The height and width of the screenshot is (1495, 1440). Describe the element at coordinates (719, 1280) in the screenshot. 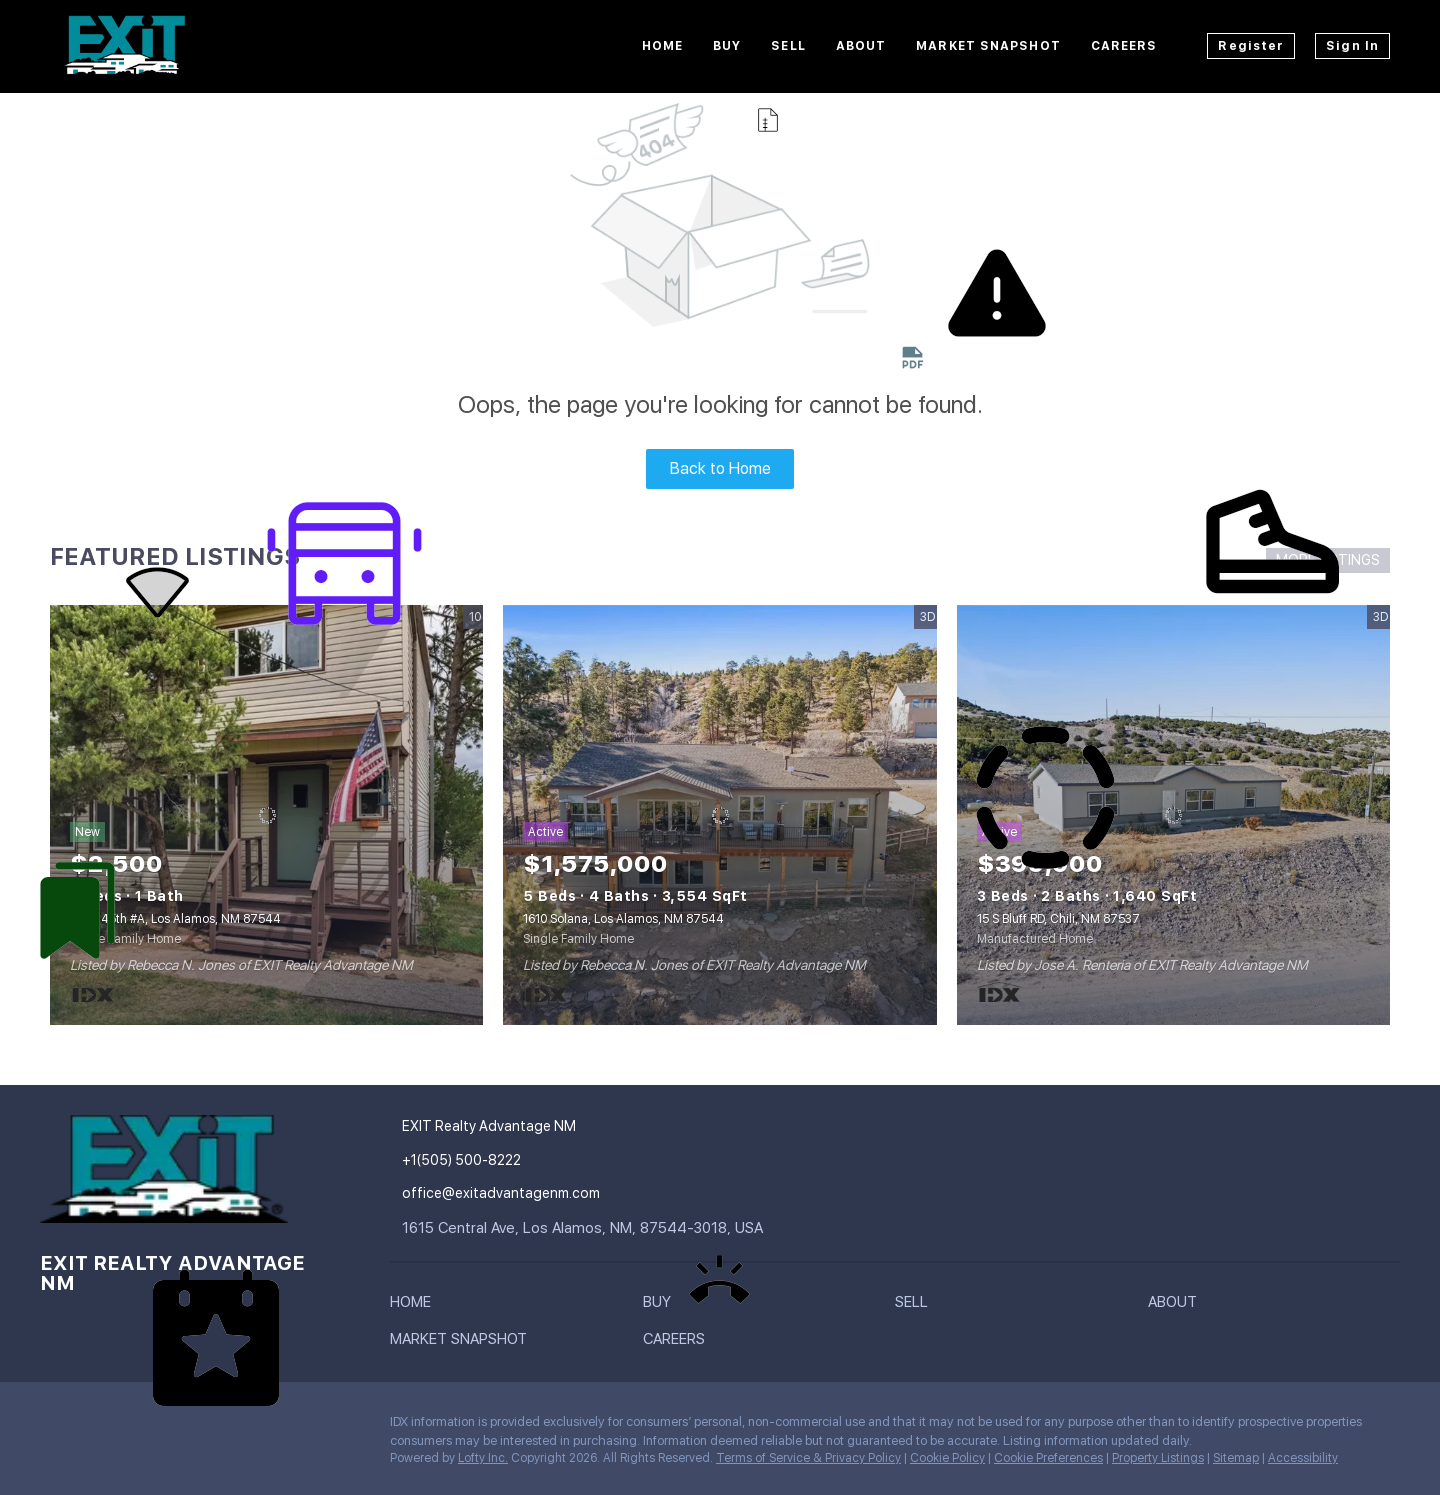

I see `incoming call ringing` at that location.